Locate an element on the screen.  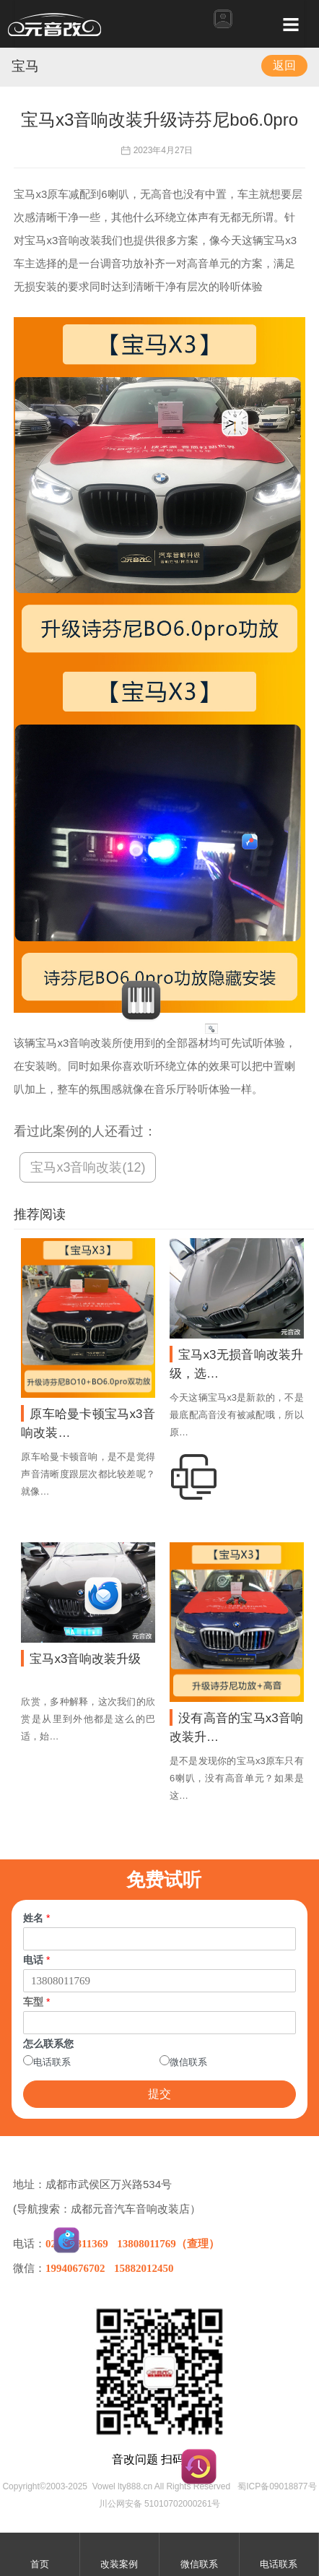
configure login screen settings is located at coordinates (223, 19).